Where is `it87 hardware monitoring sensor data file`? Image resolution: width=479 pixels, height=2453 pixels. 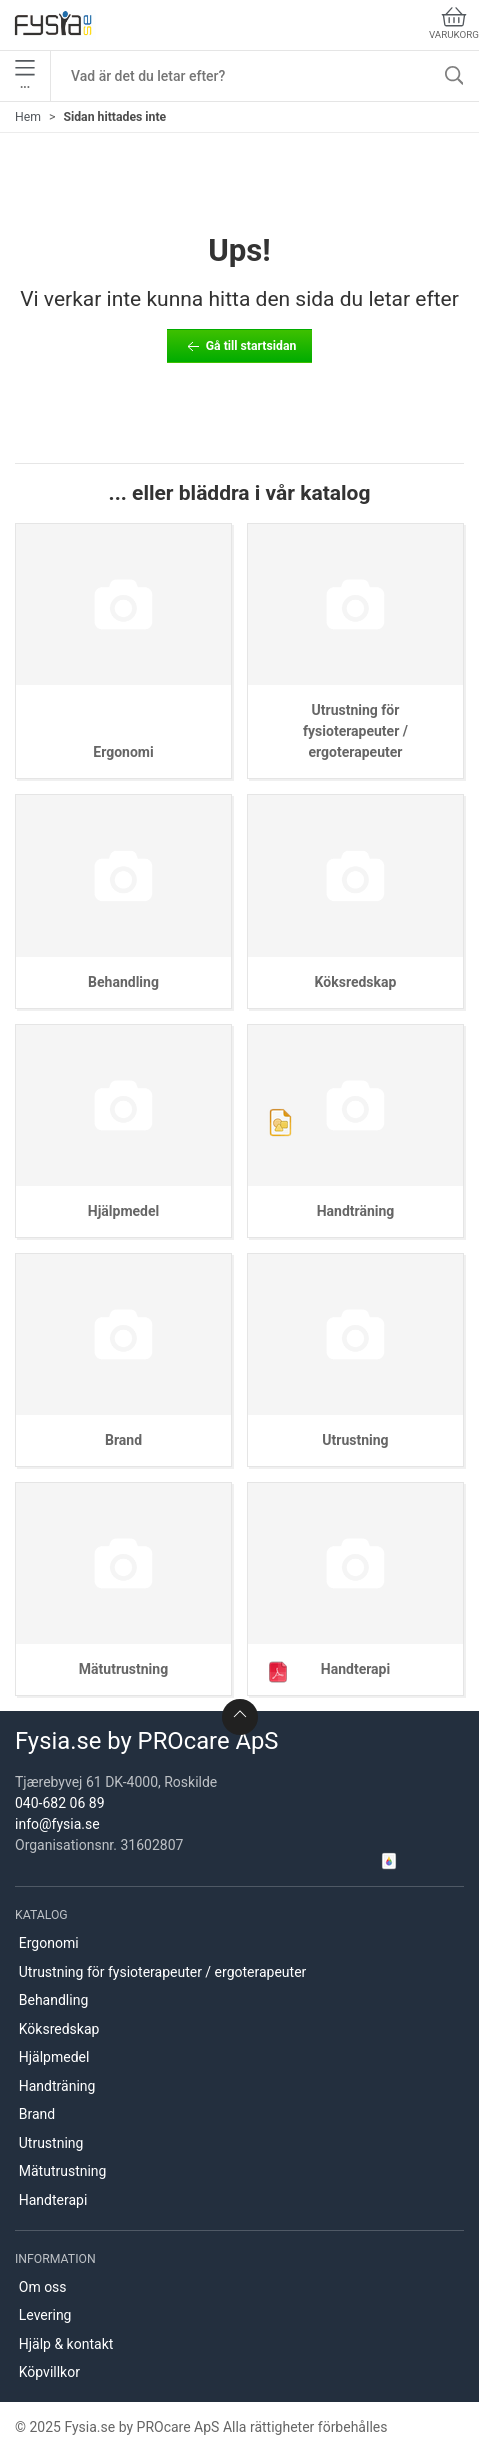 it87 hardware monitoring sensor data file is located at coordinates (389, 1861).